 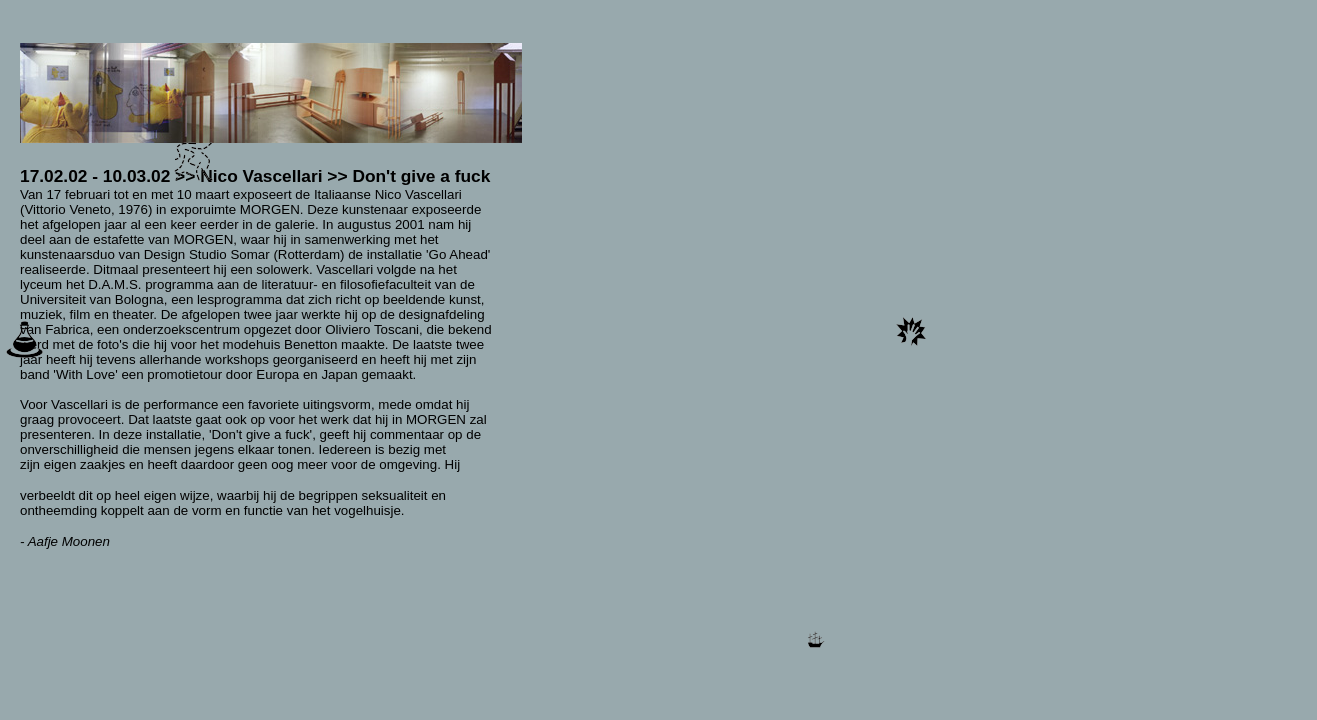 What do you see at coordinates (24, 339) in the screenshot?
I see `use a potion item from inventory` at bounding box center [24, 339].